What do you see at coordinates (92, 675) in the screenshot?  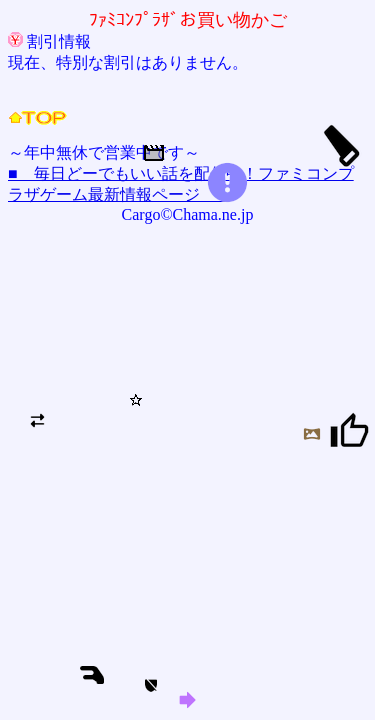 I see `lizard gesture for rock-paper-scissors-lizard-spock game` at bounding box center [92, 675].